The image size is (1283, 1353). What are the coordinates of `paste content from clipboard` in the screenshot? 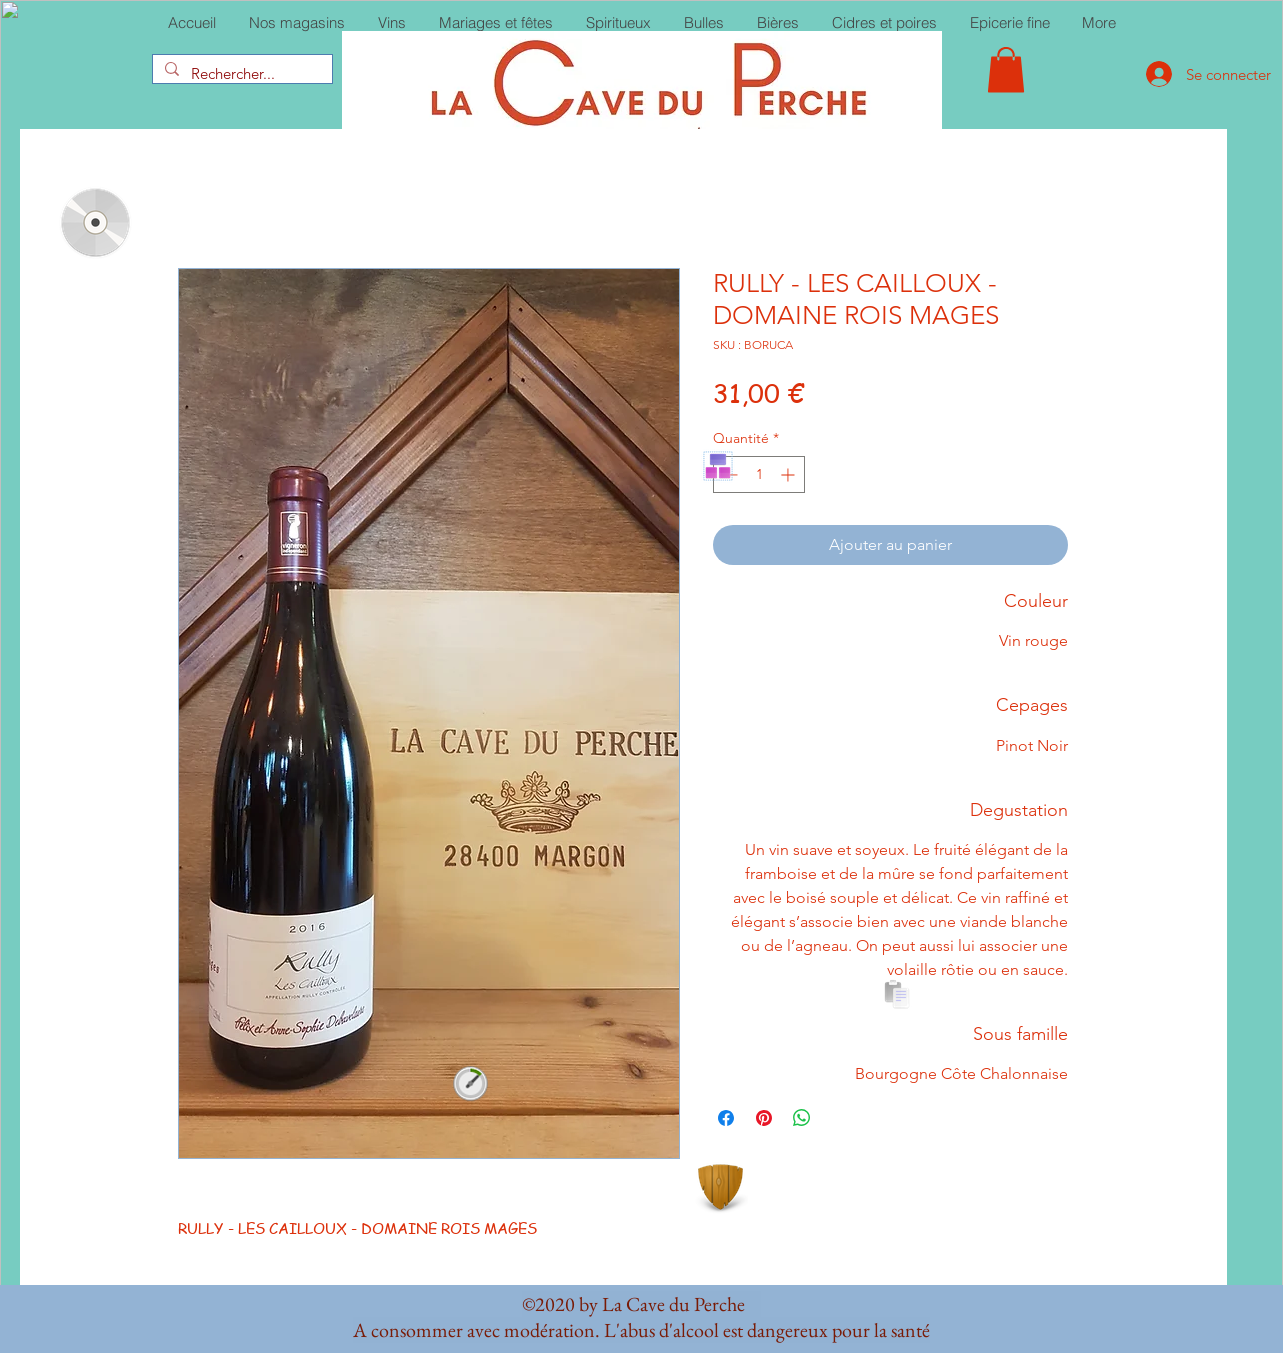 It's located at (897, 994).